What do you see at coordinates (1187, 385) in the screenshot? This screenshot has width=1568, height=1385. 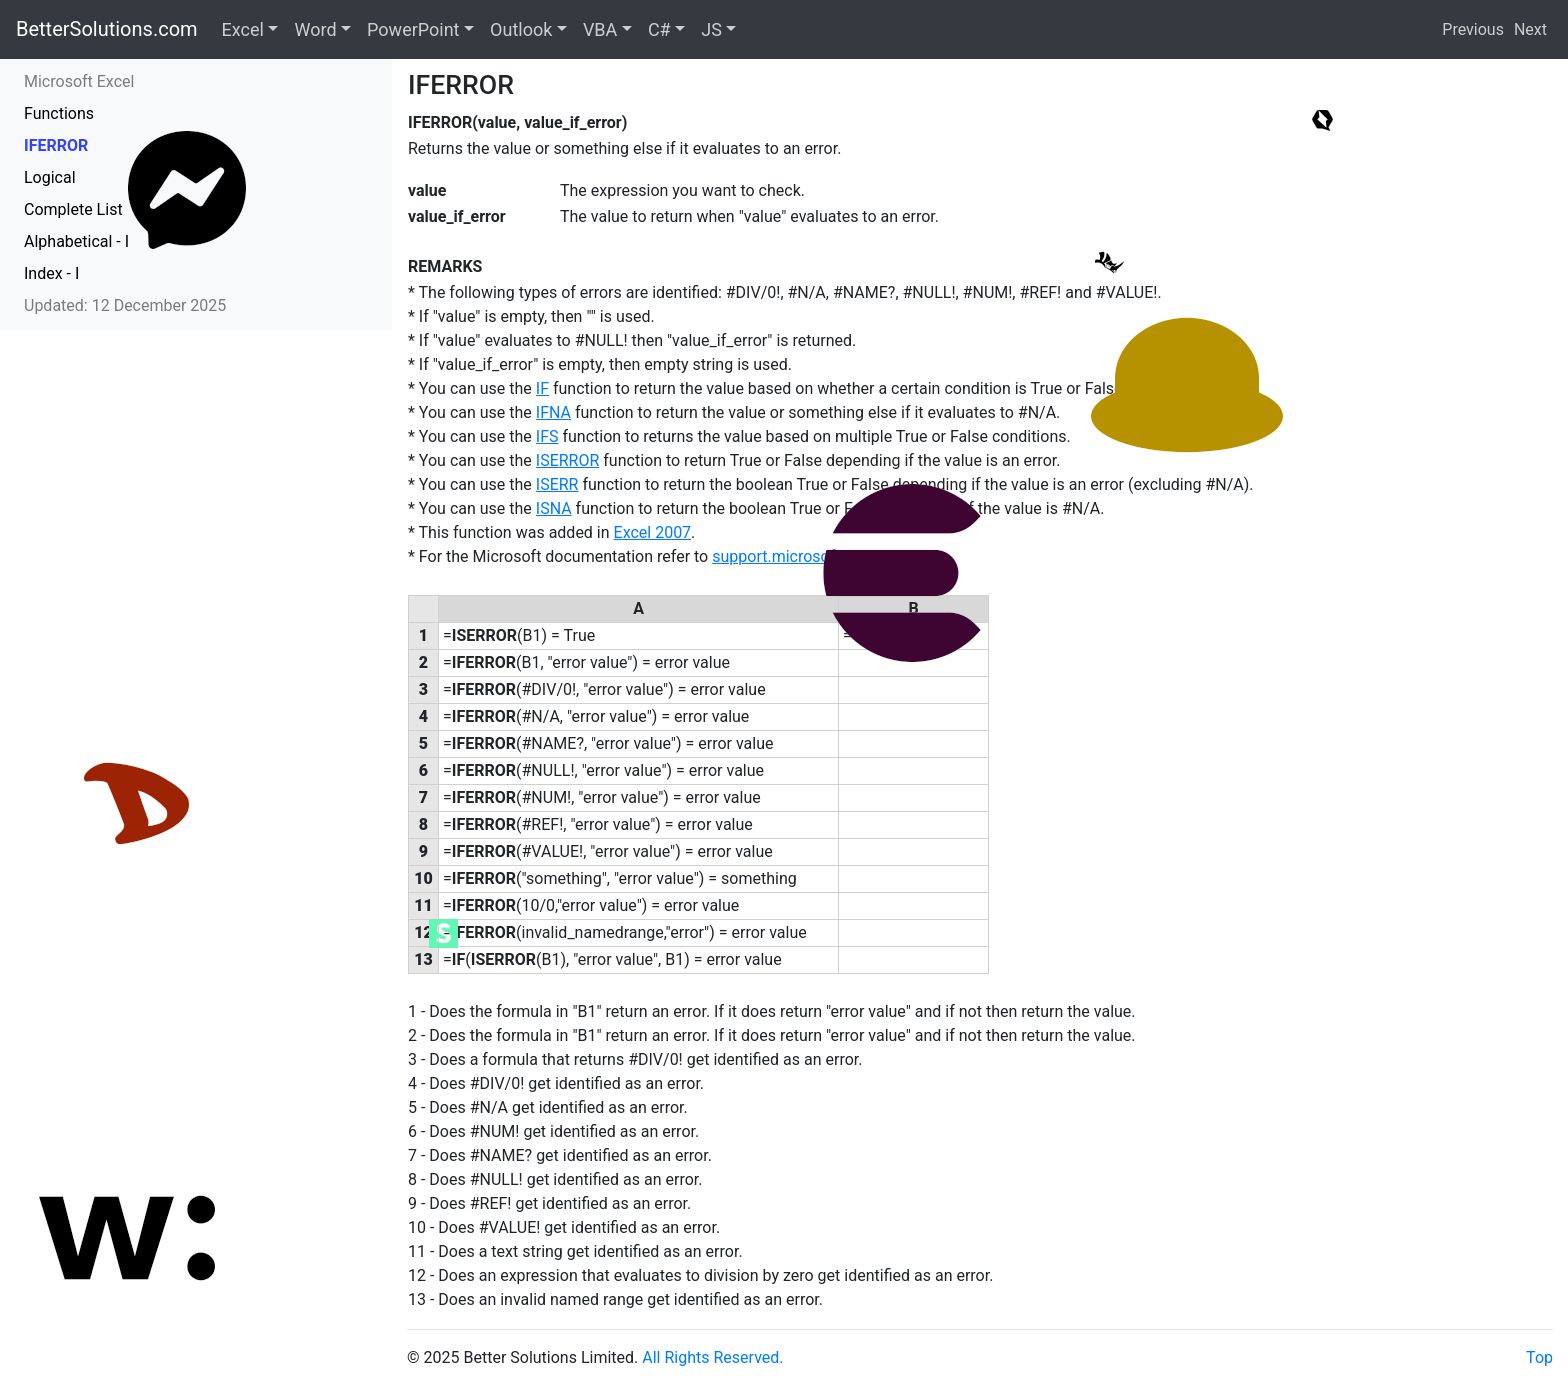 I see `open Alfred app` at bounding box center [1187, 385].